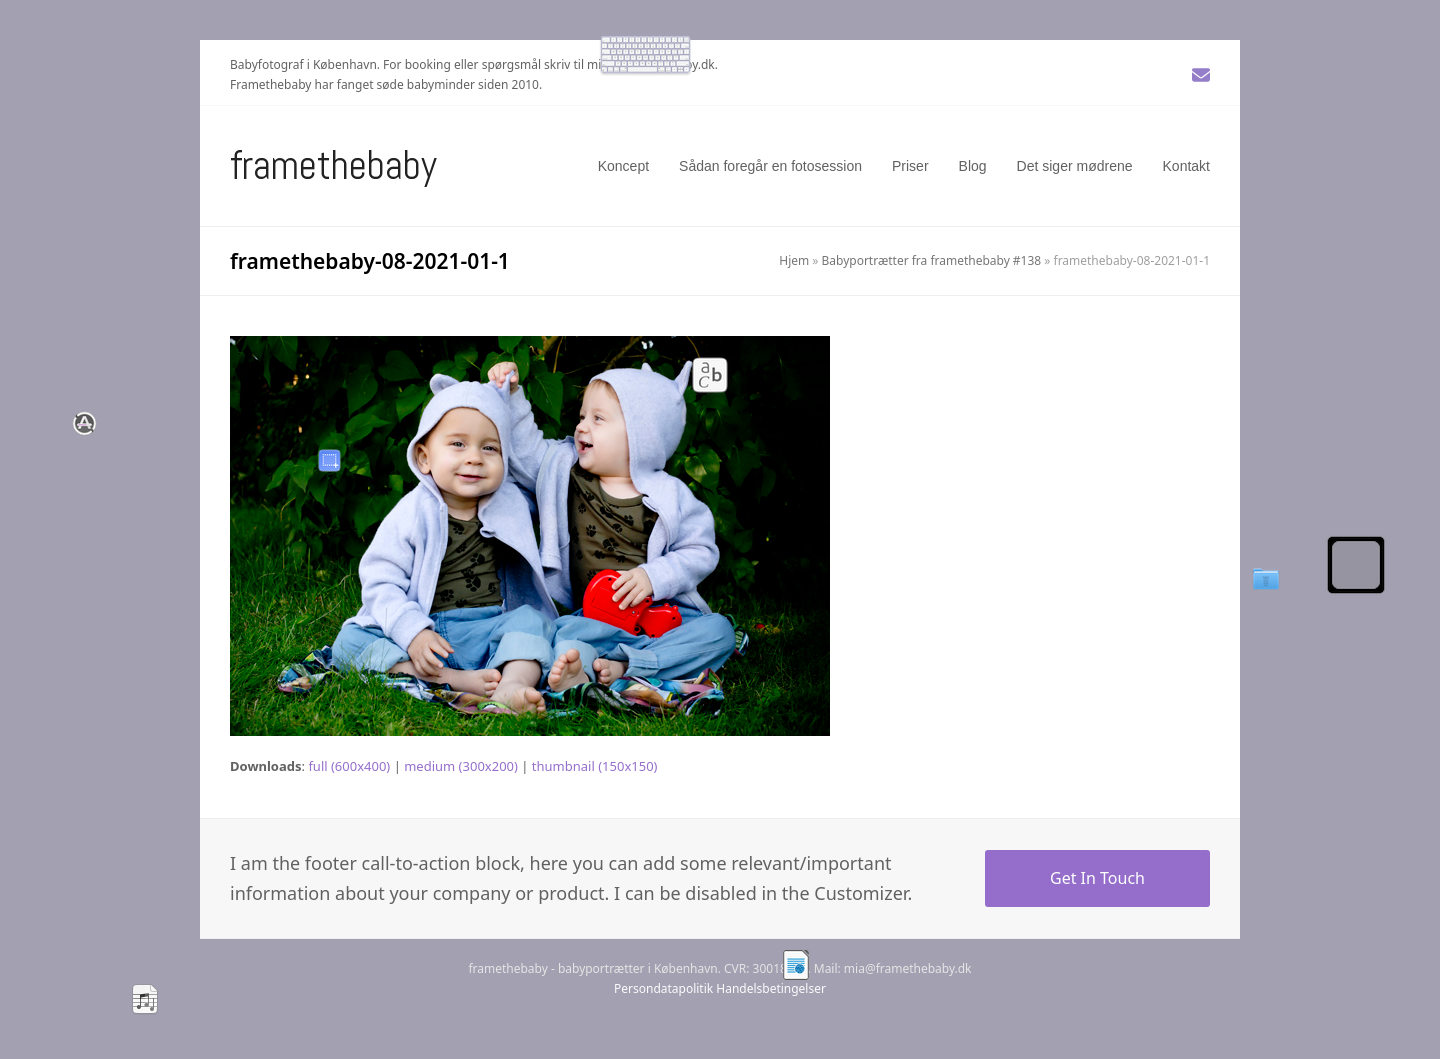 The image size is (1440, 1059). Describe the element at coordinates (145, 999) in the screenshot. I see `an eMelody ringtone file` at that location.